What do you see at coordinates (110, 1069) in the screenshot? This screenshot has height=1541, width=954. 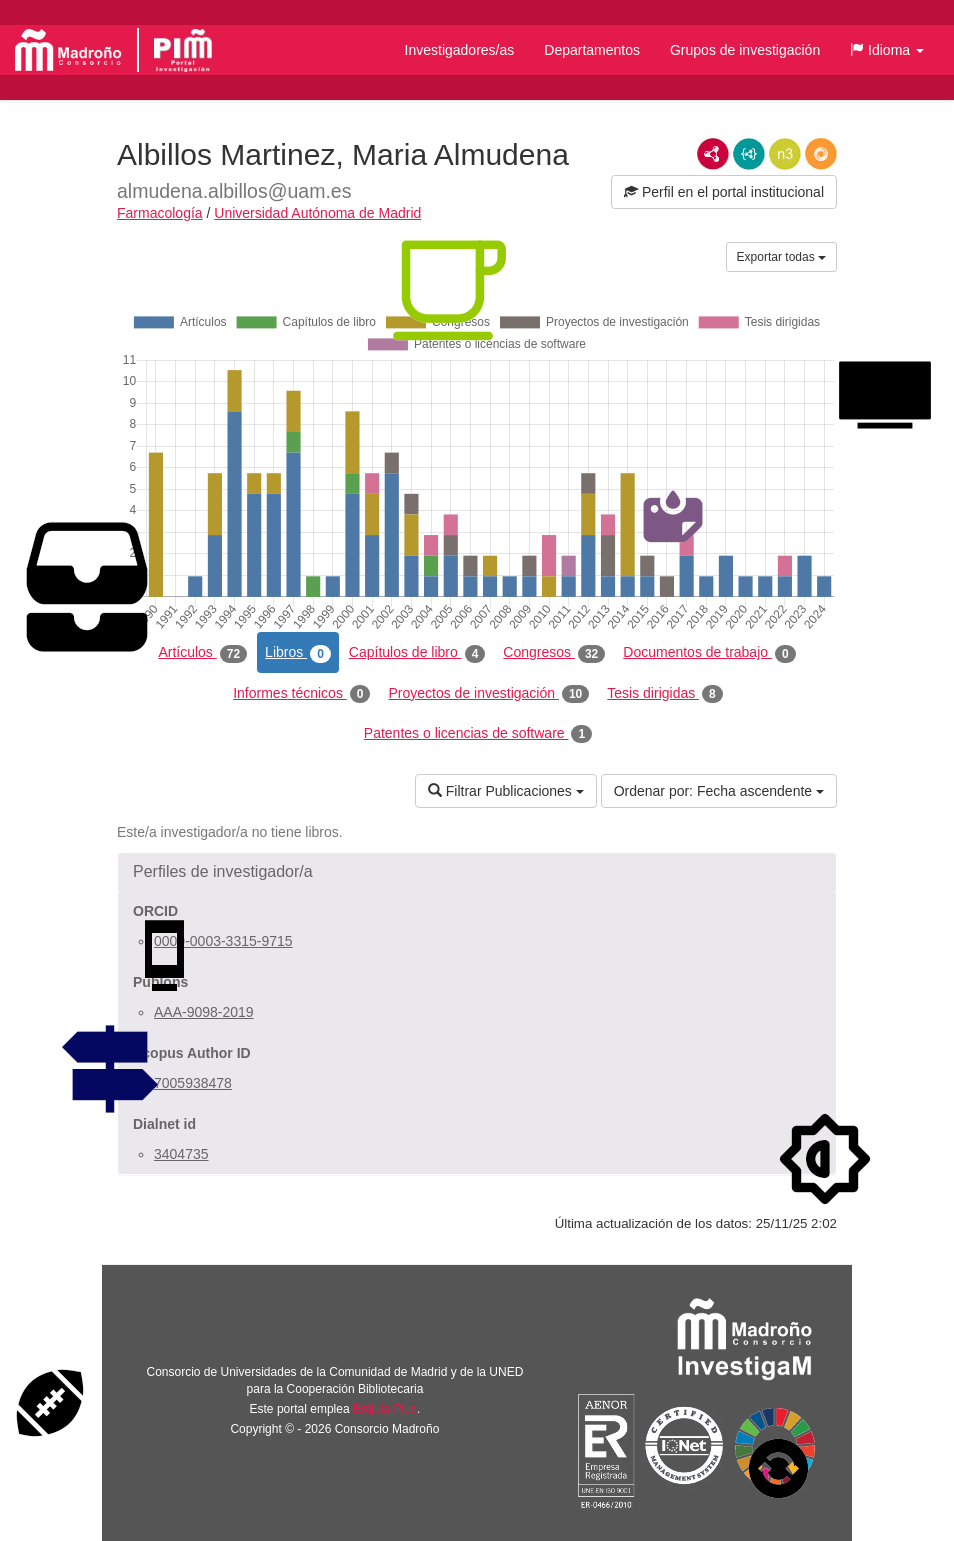 I see `view directions or navigation options` at bounding box center [110, 1069].